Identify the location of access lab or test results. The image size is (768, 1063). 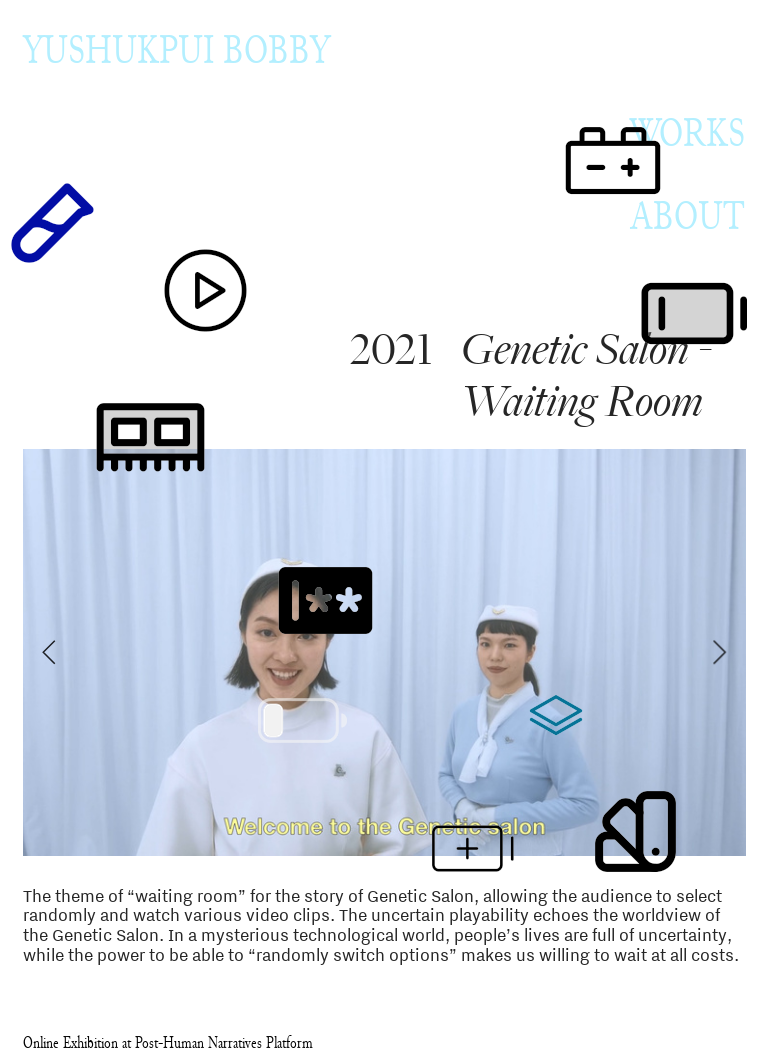
(51, 223).